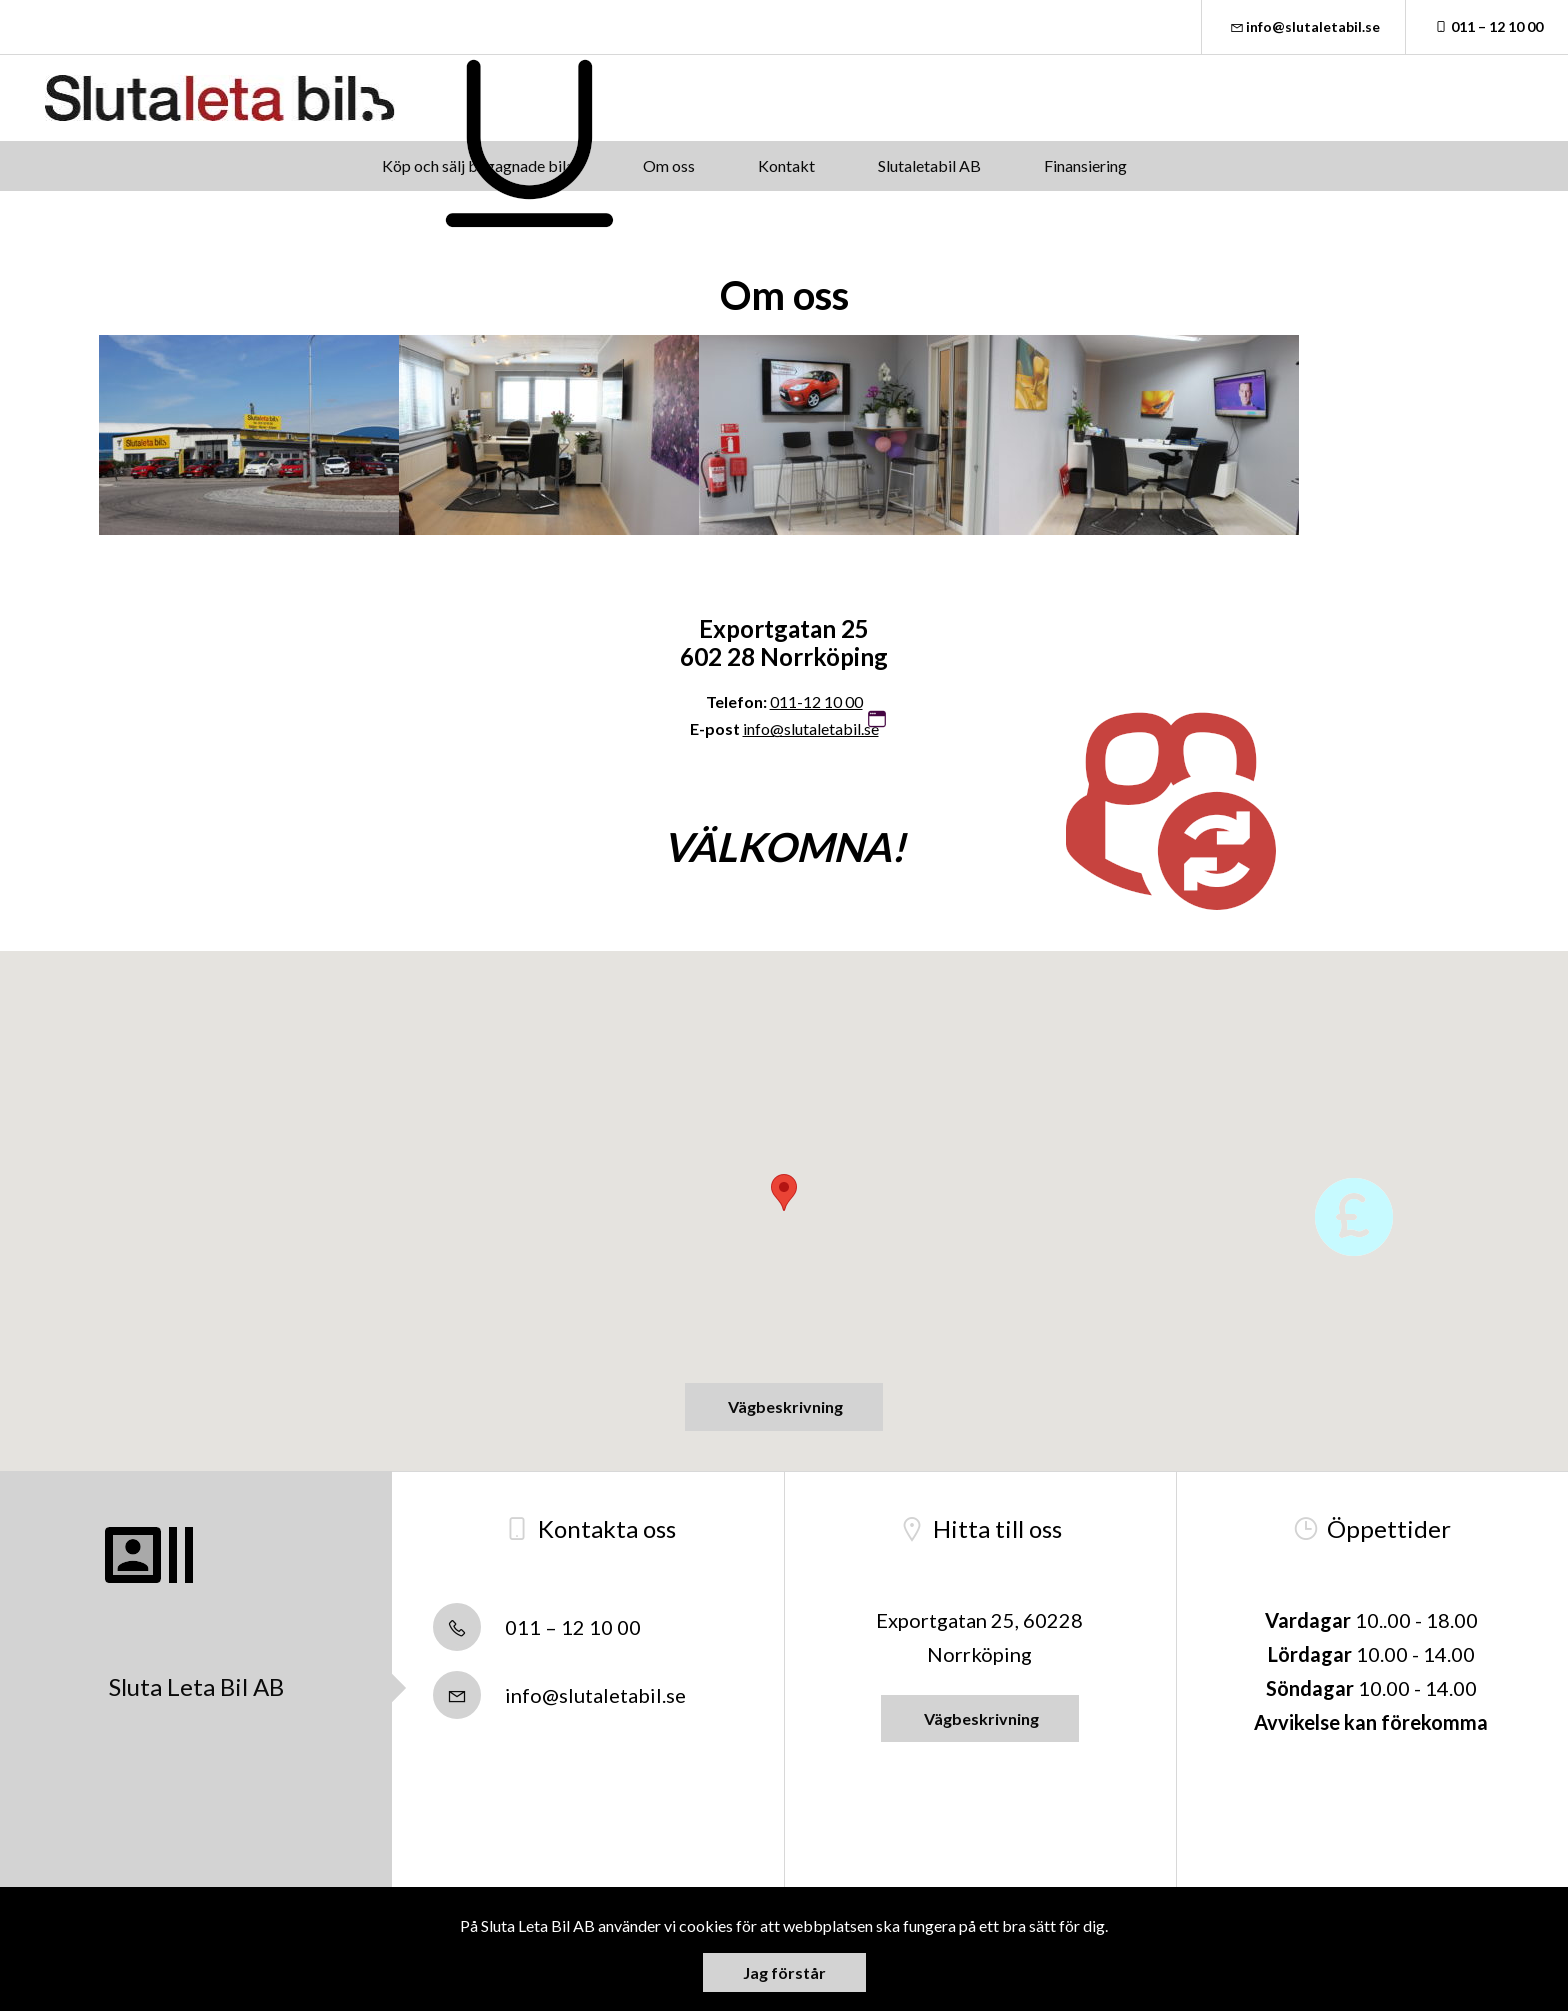 The height and width of the screenshot is (2011, 1568). What do you see at coordinates (149, 1555) in the screenshot?
I see `view recently contacted people` at bounding box center [149, 1555].